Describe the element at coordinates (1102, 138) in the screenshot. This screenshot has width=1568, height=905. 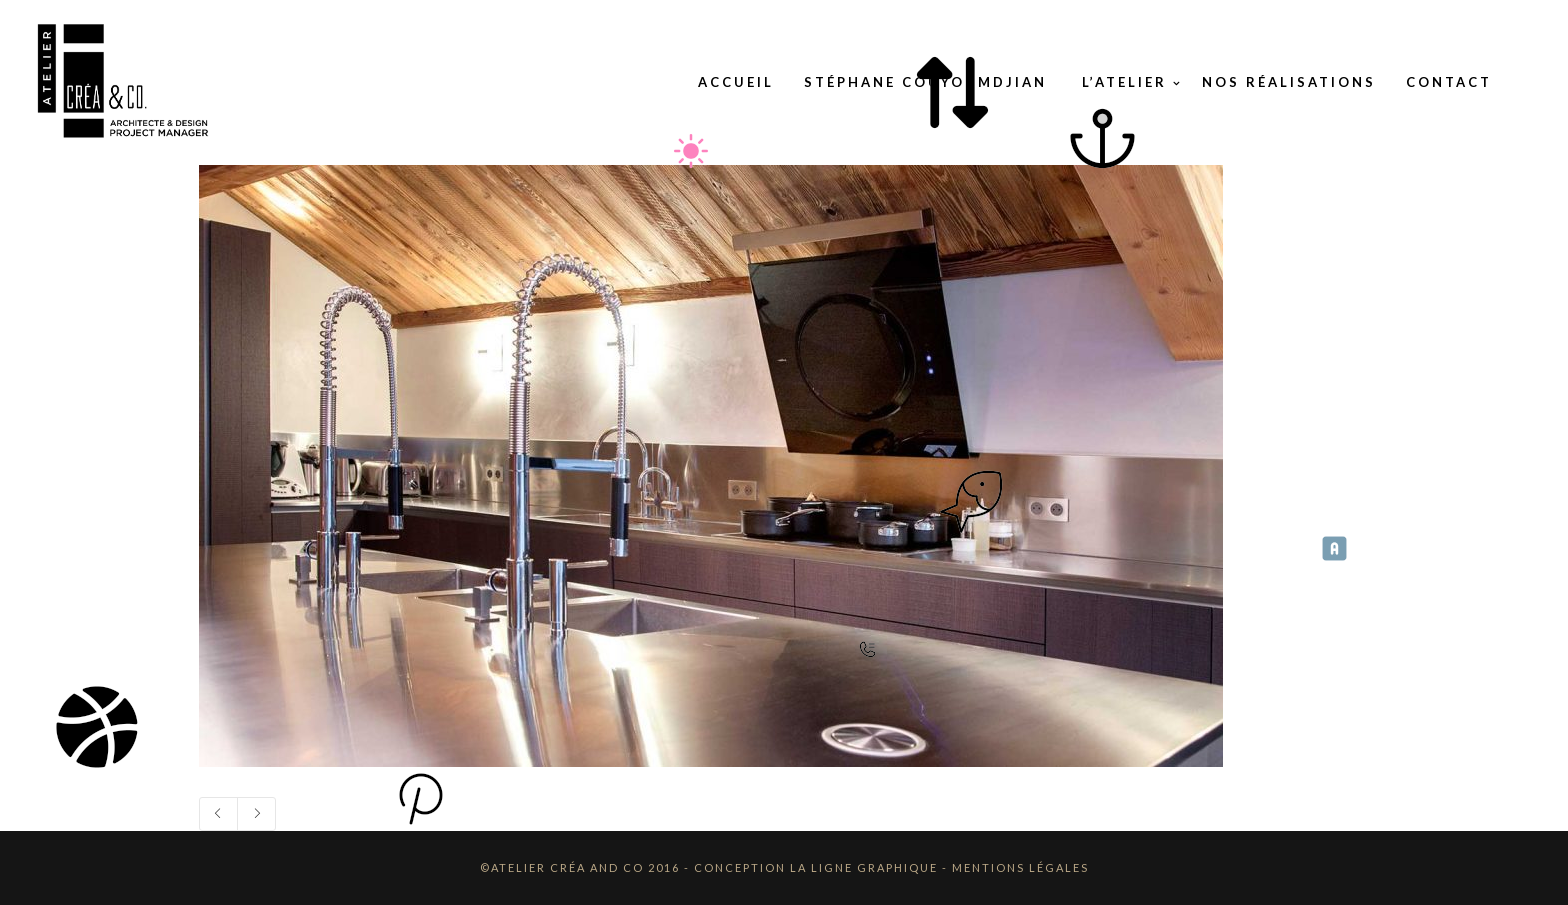
I see `anchor point or link to a fixed position` at that location.